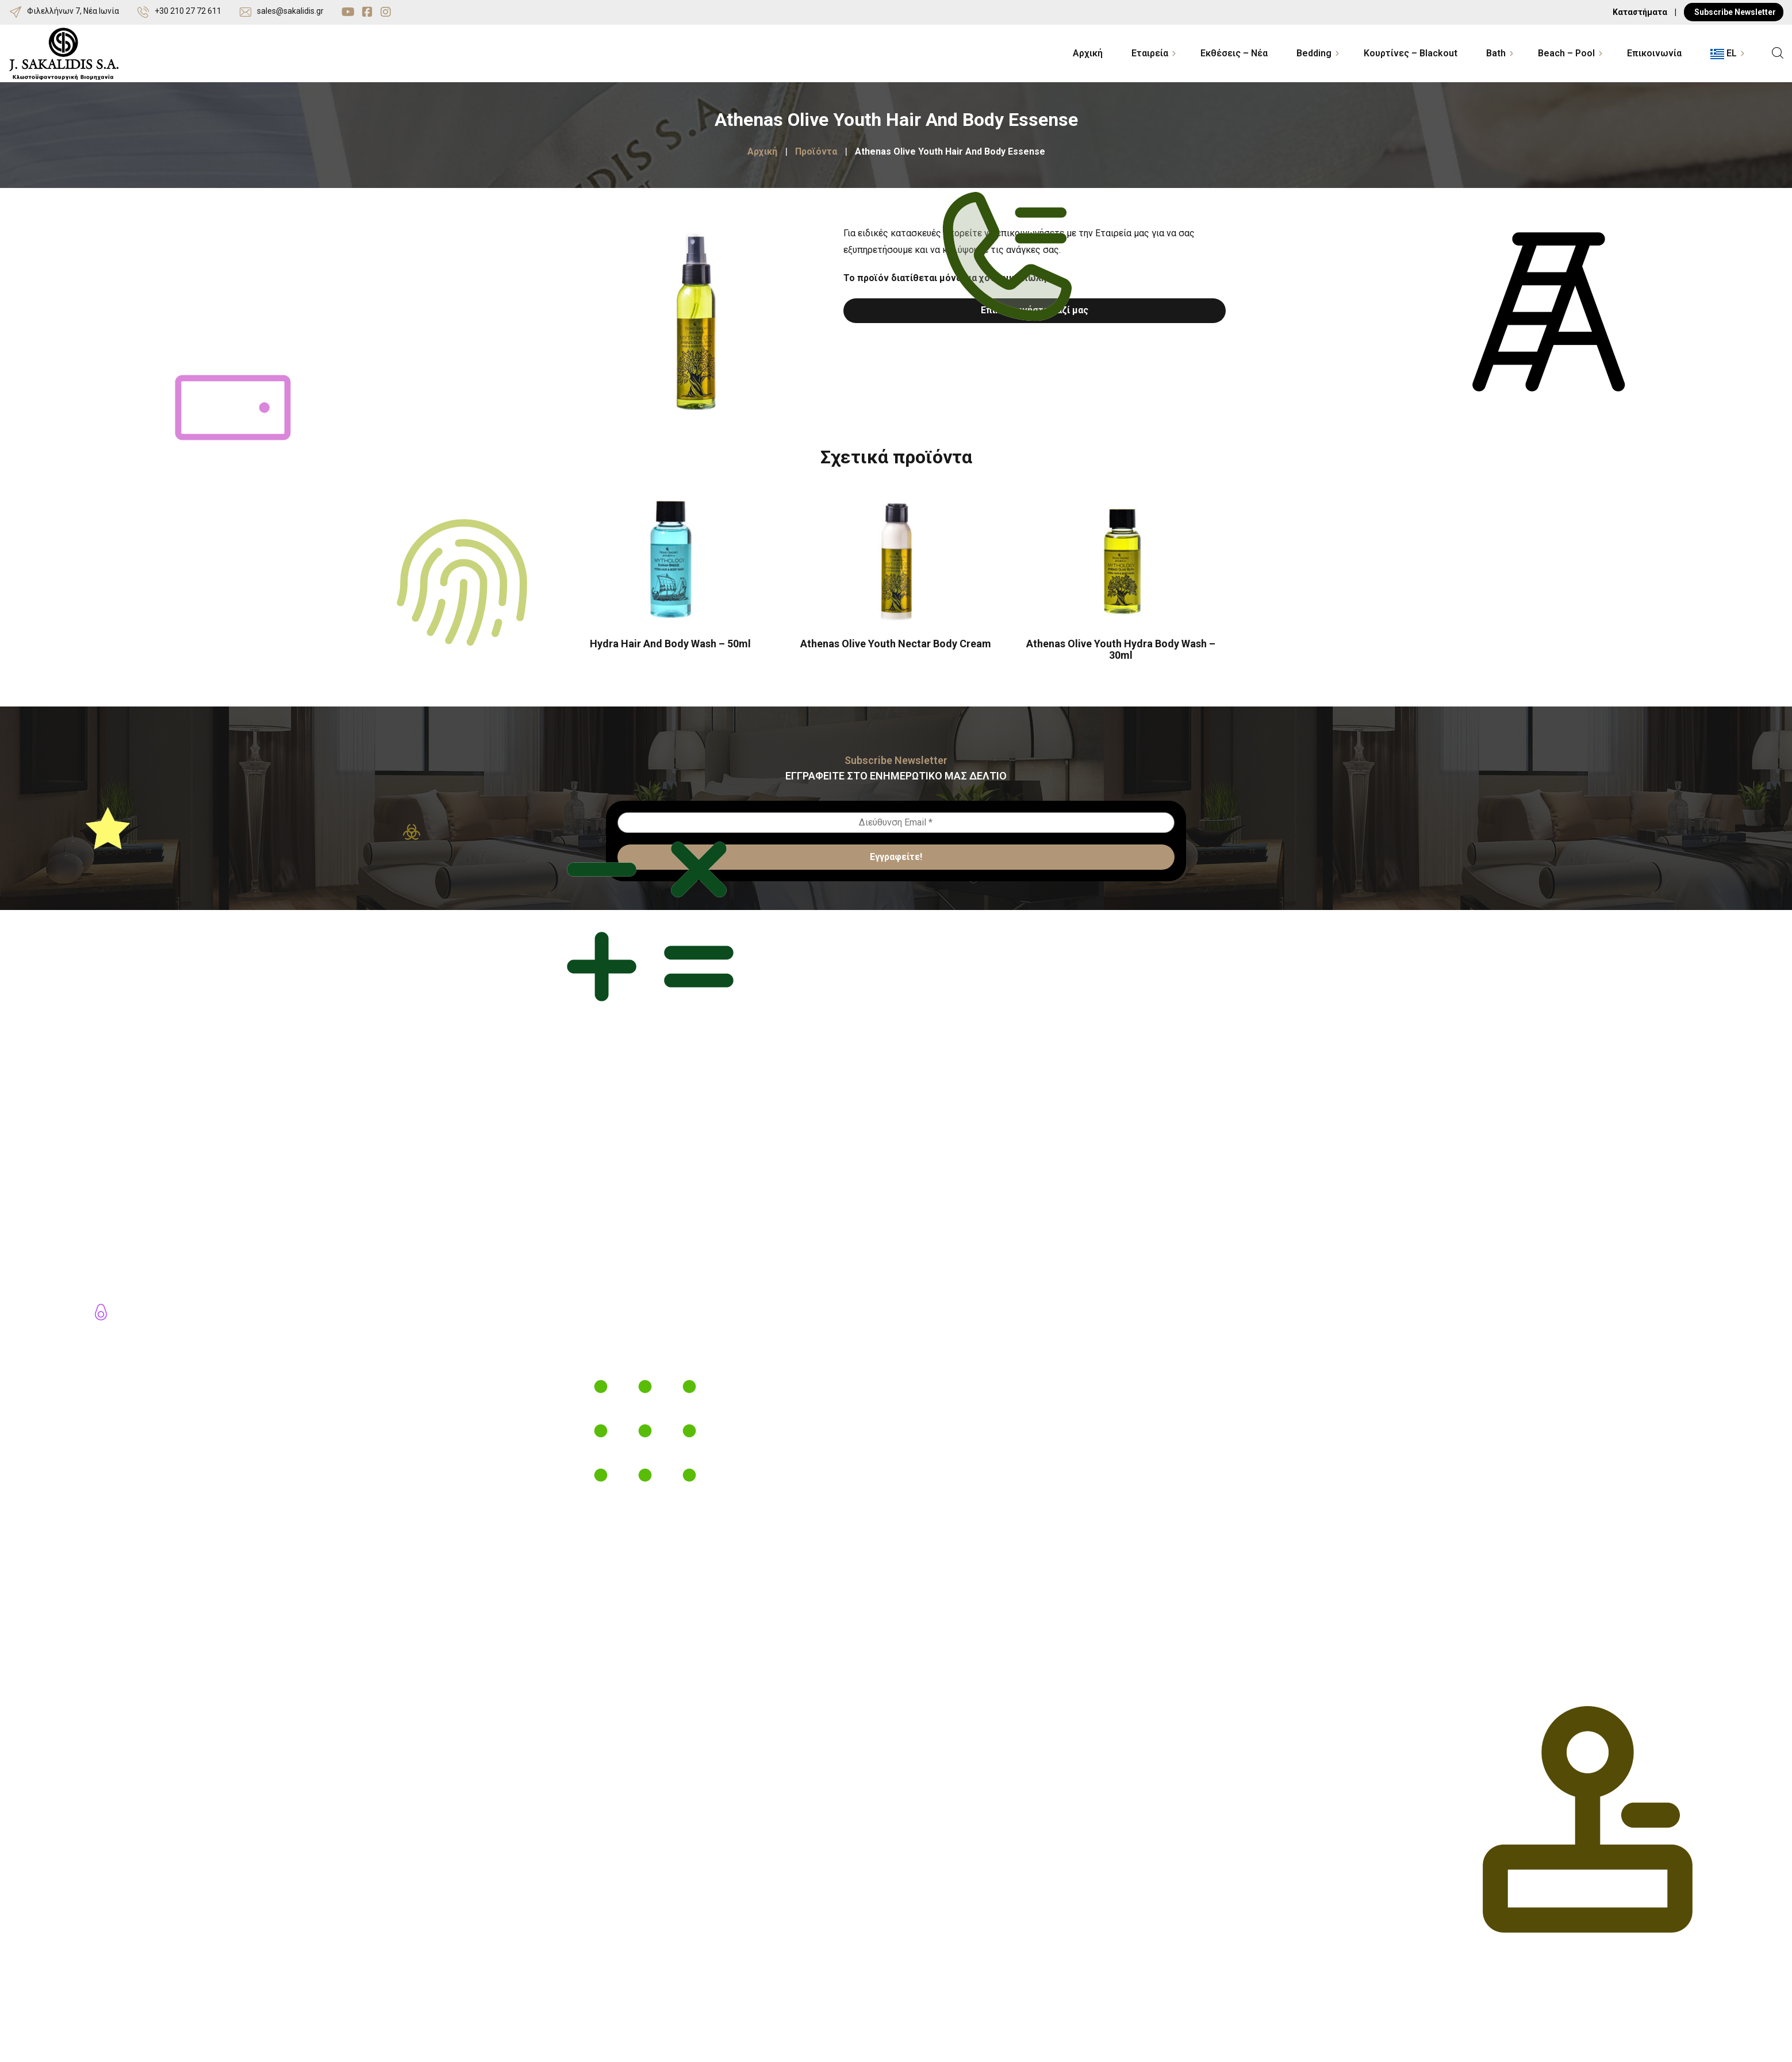  I want to click on access storage or disk drive settings, so click(233, 408).